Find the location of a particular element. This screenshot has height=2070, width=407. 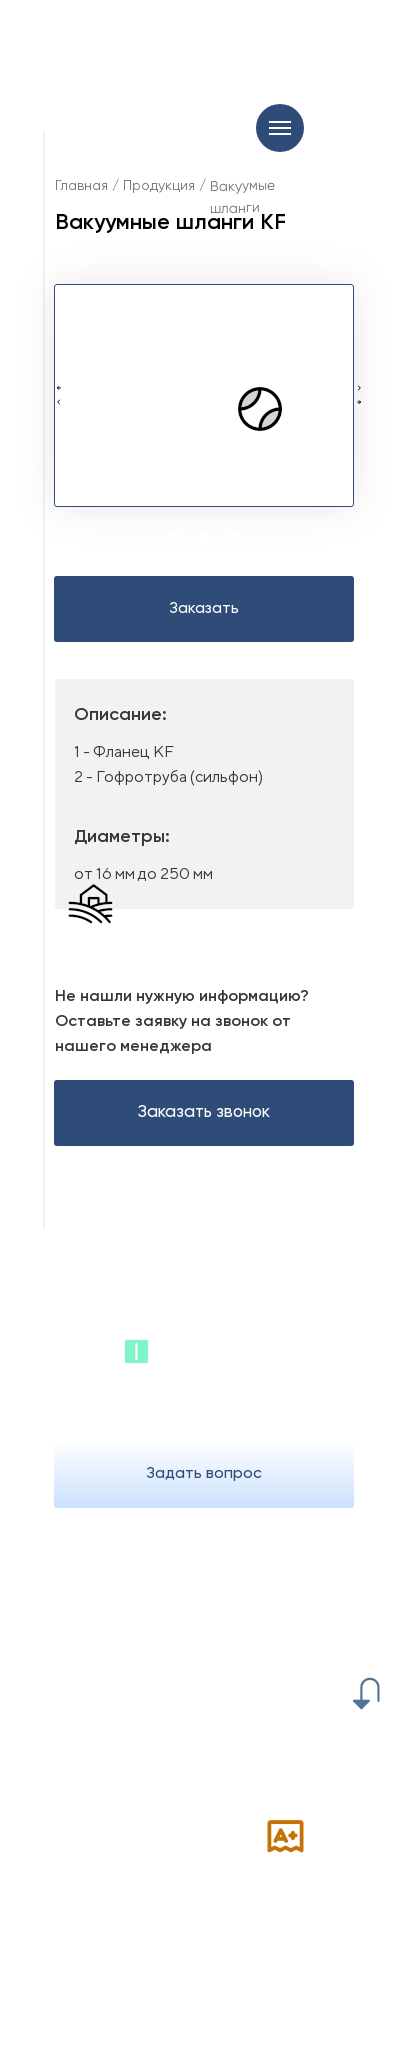

view exam or test results is located at coordinates (285, 1835).